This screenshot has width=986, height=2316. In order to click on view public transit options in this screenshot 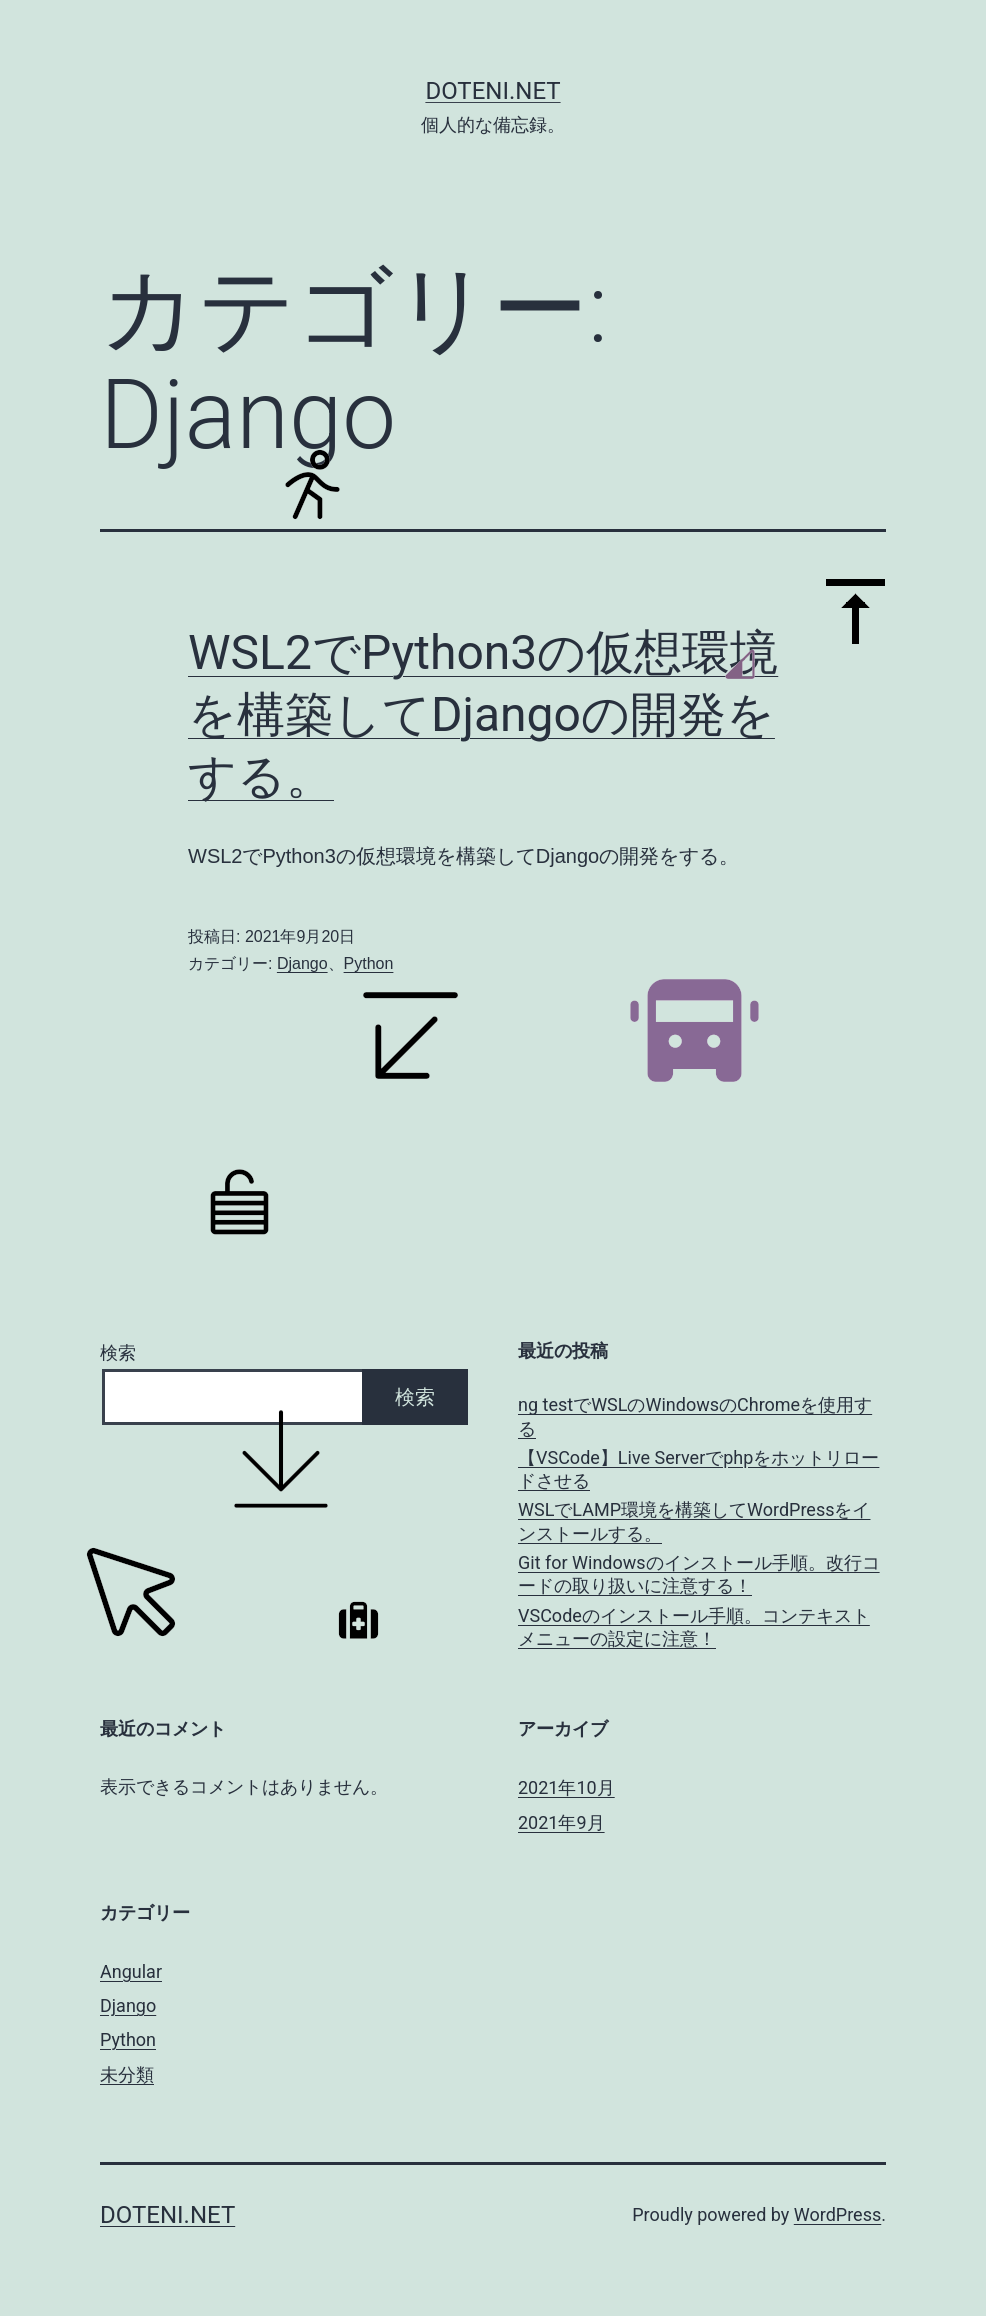, I will do `click(694, 1030)`.